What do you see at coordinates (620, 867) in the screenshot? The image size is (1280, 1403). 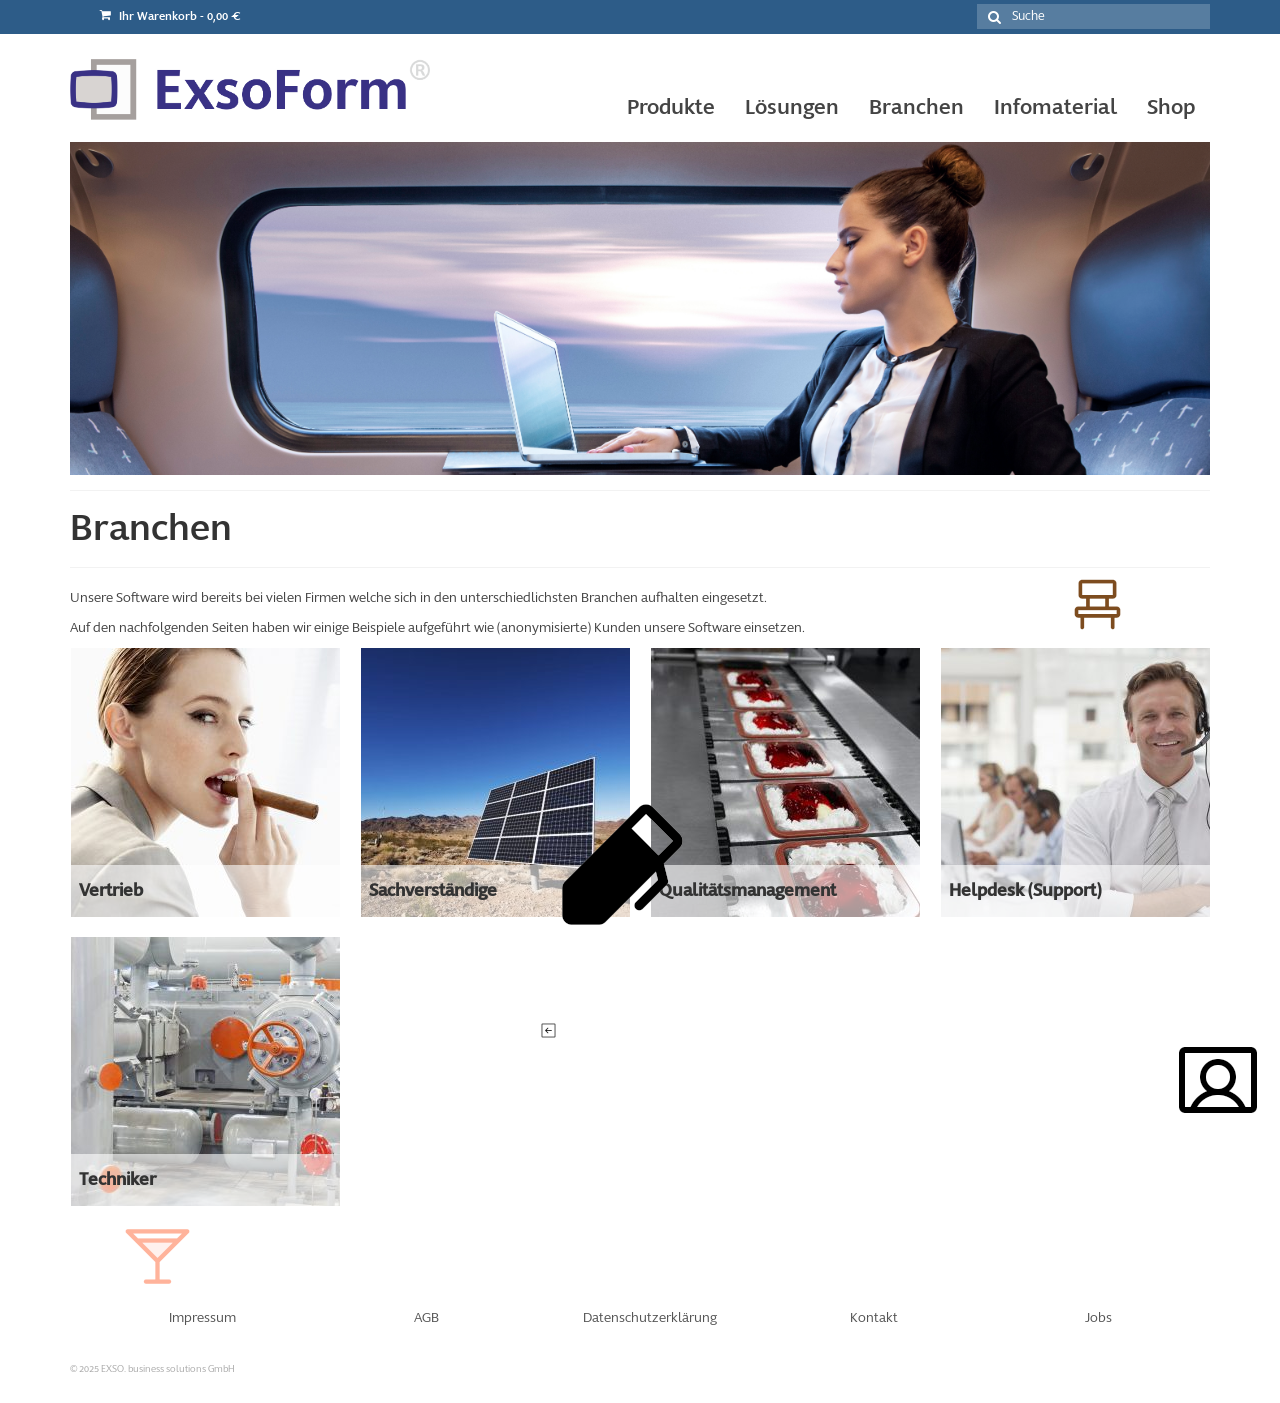 I see `edit or modify content` at bounding box center [620, 867].